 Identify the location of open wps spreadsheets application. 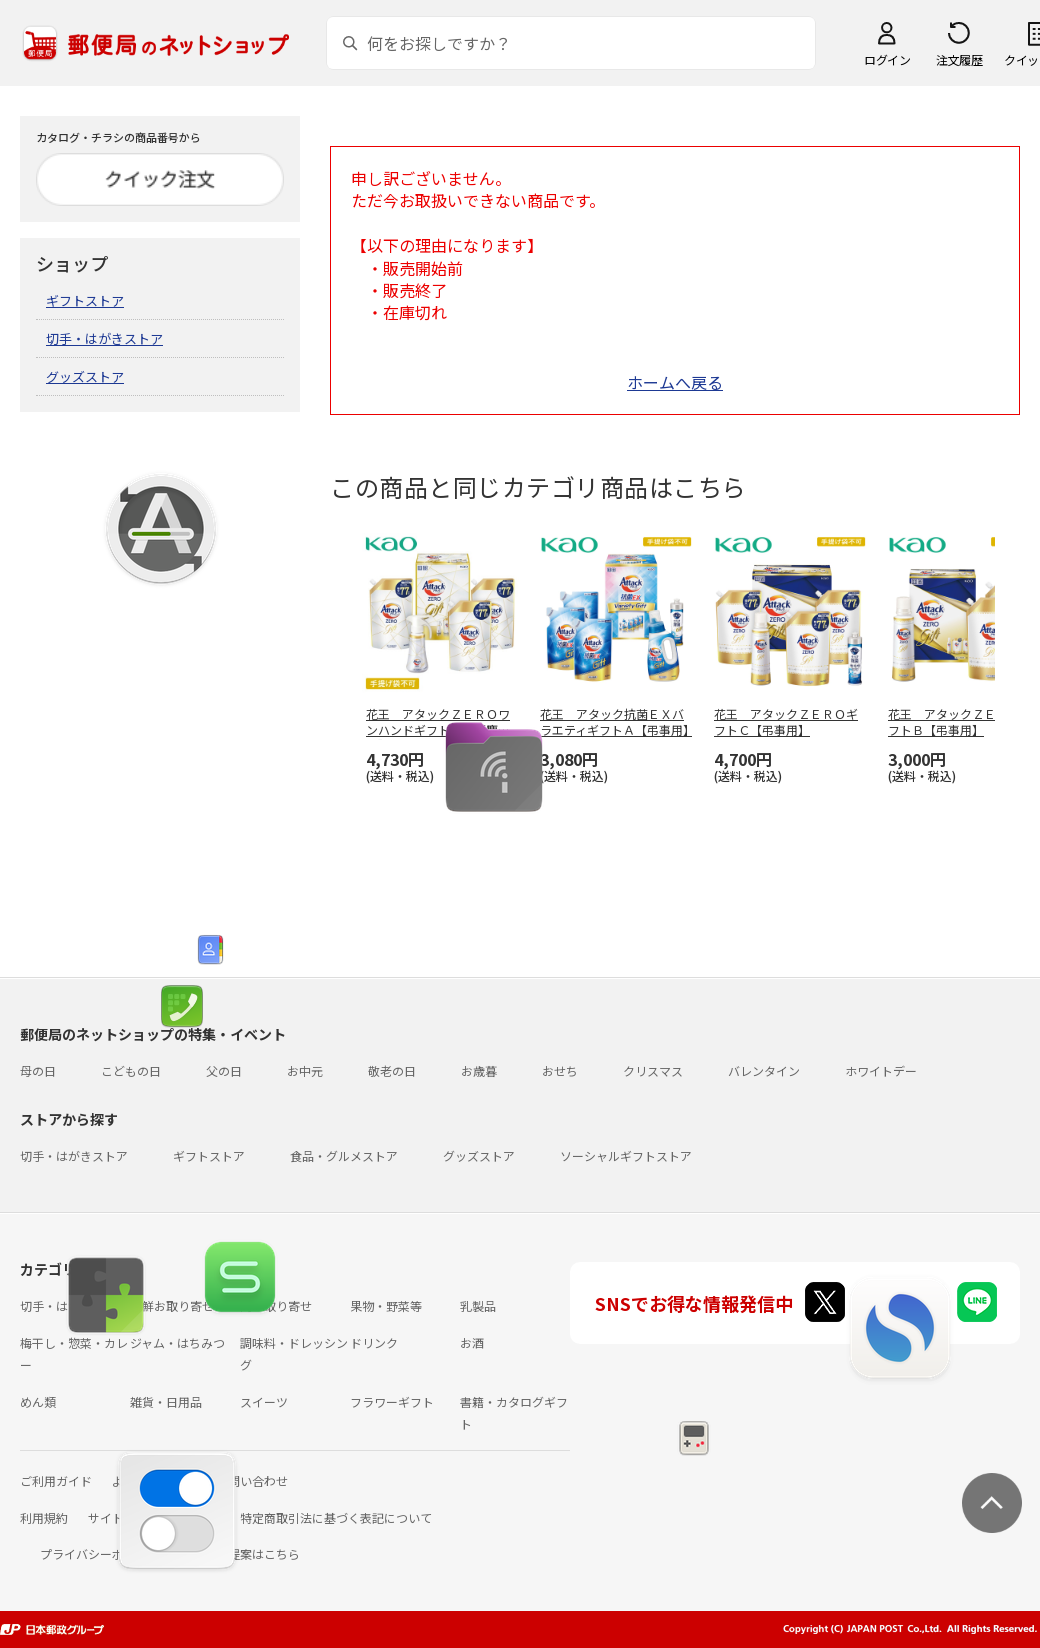
(240, 1277).